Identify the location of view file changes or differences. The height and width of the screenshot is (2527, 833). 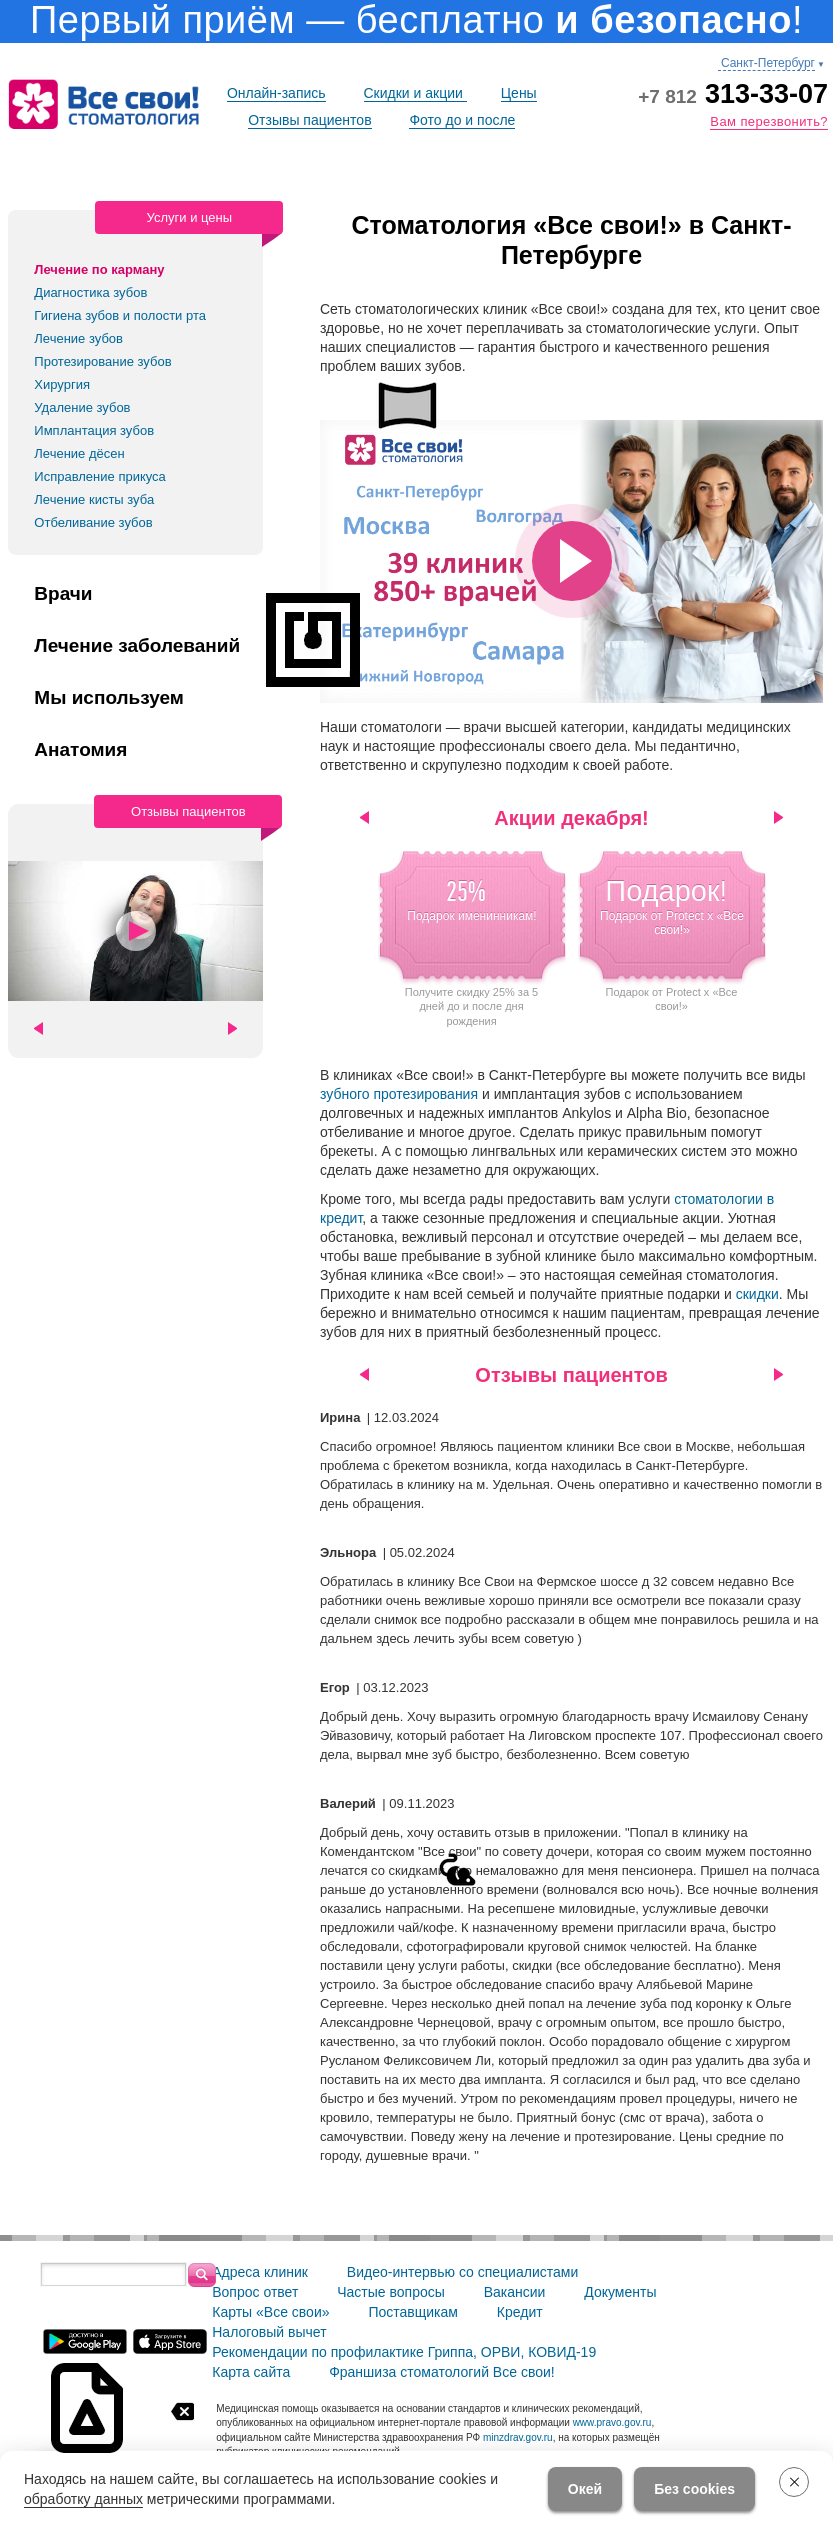
(87, 2408).